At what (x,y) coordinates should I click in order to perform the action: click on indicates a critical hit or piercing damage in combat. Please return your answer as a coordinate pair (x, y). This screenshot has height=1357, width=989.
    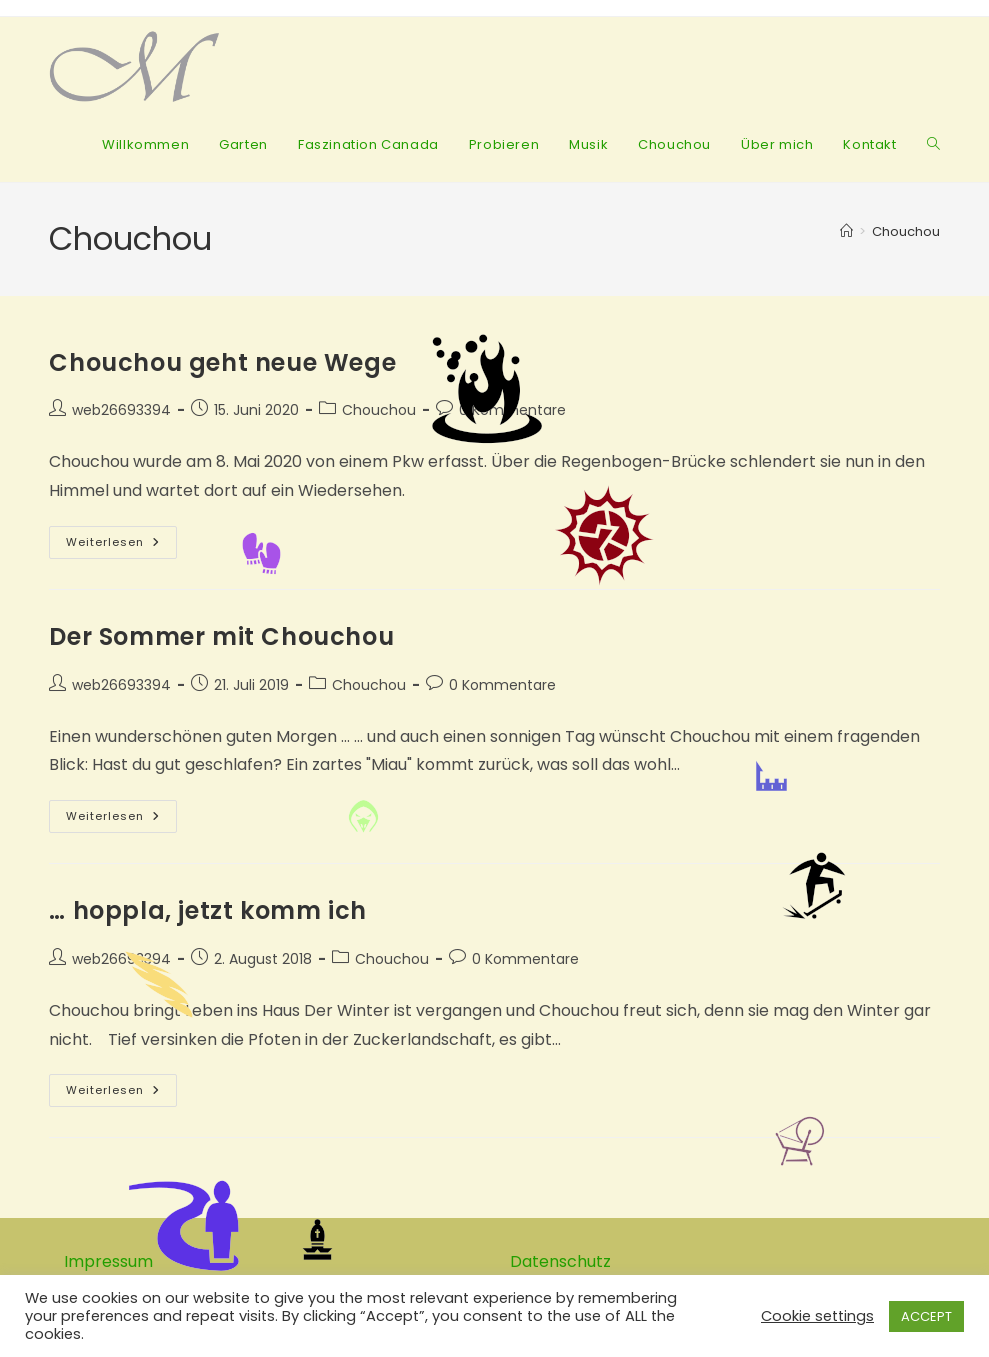
    Looking at the image, I should click on (159, 984).